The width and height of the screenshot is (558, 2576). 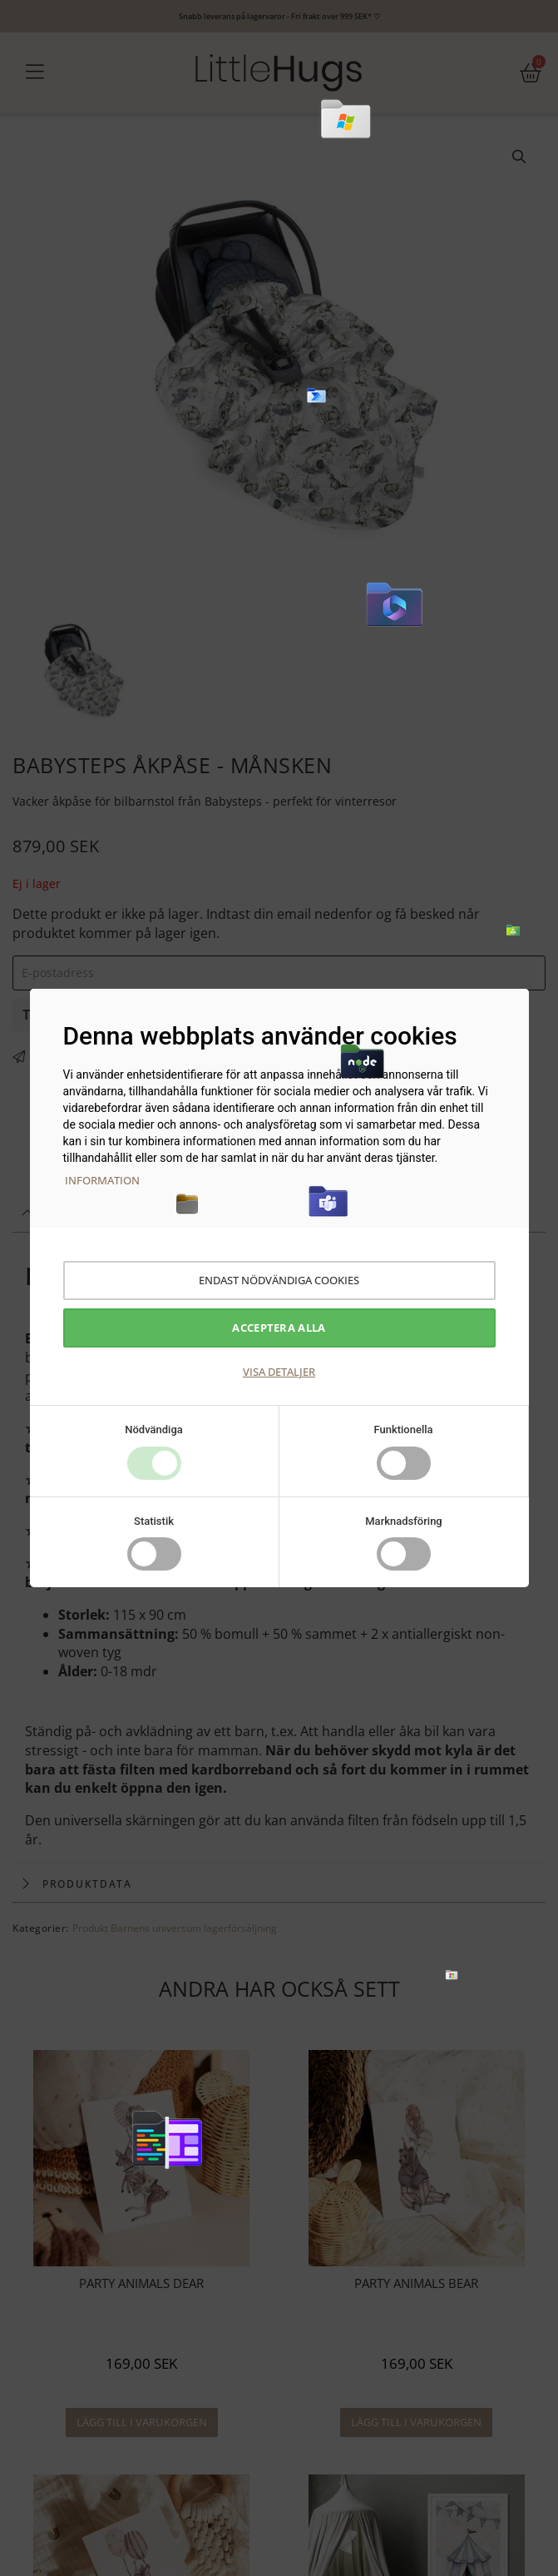 I want to click on open Microsoft Power Automate project files, so click(x=316, y=395).